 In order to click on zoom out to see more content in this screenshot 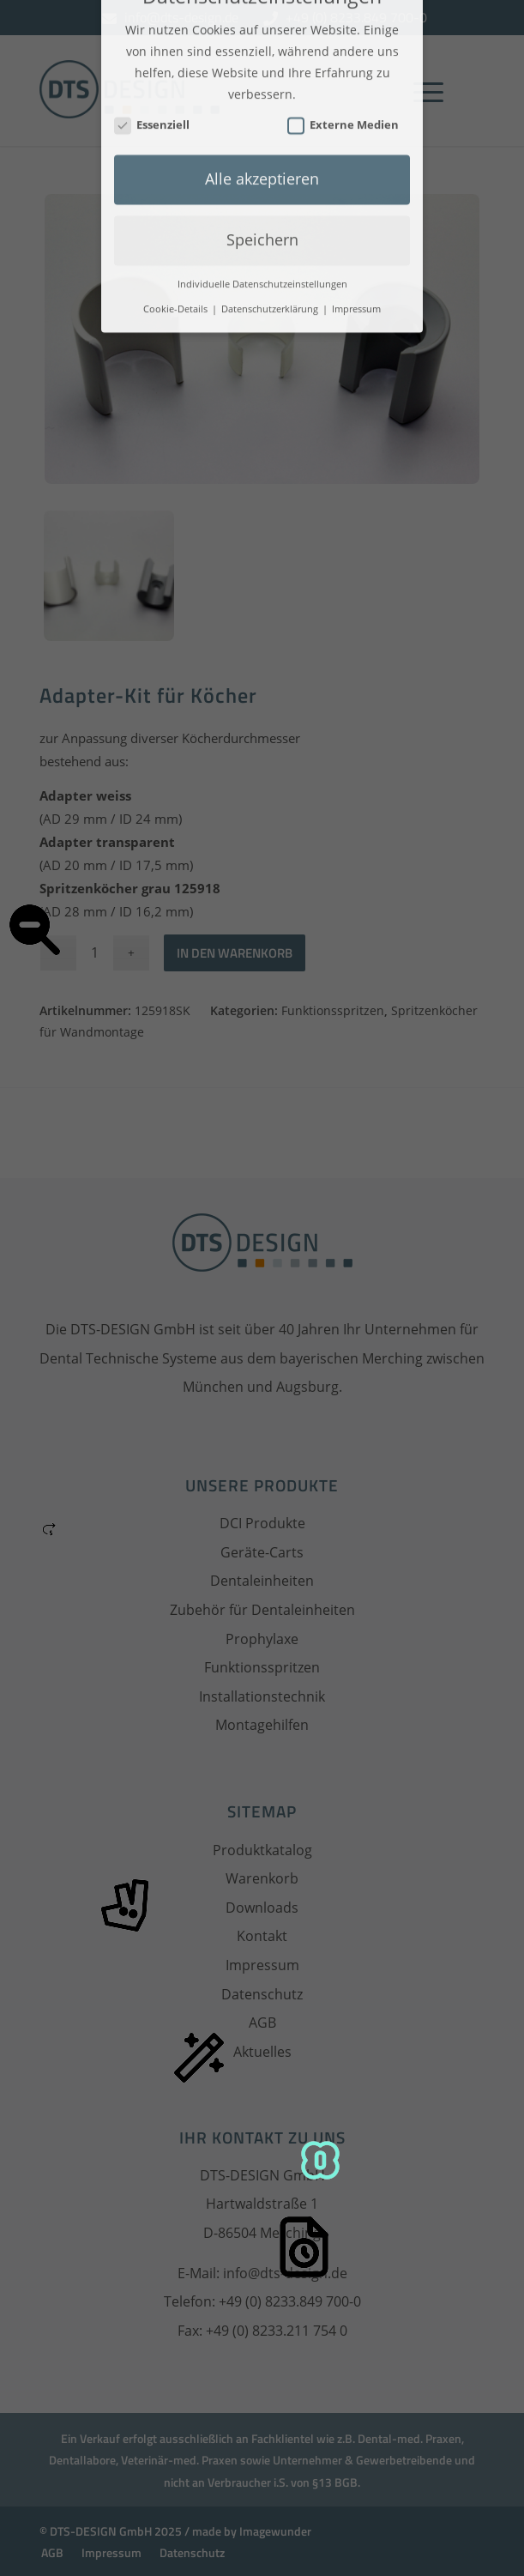, I will do `click(34, 929)`.